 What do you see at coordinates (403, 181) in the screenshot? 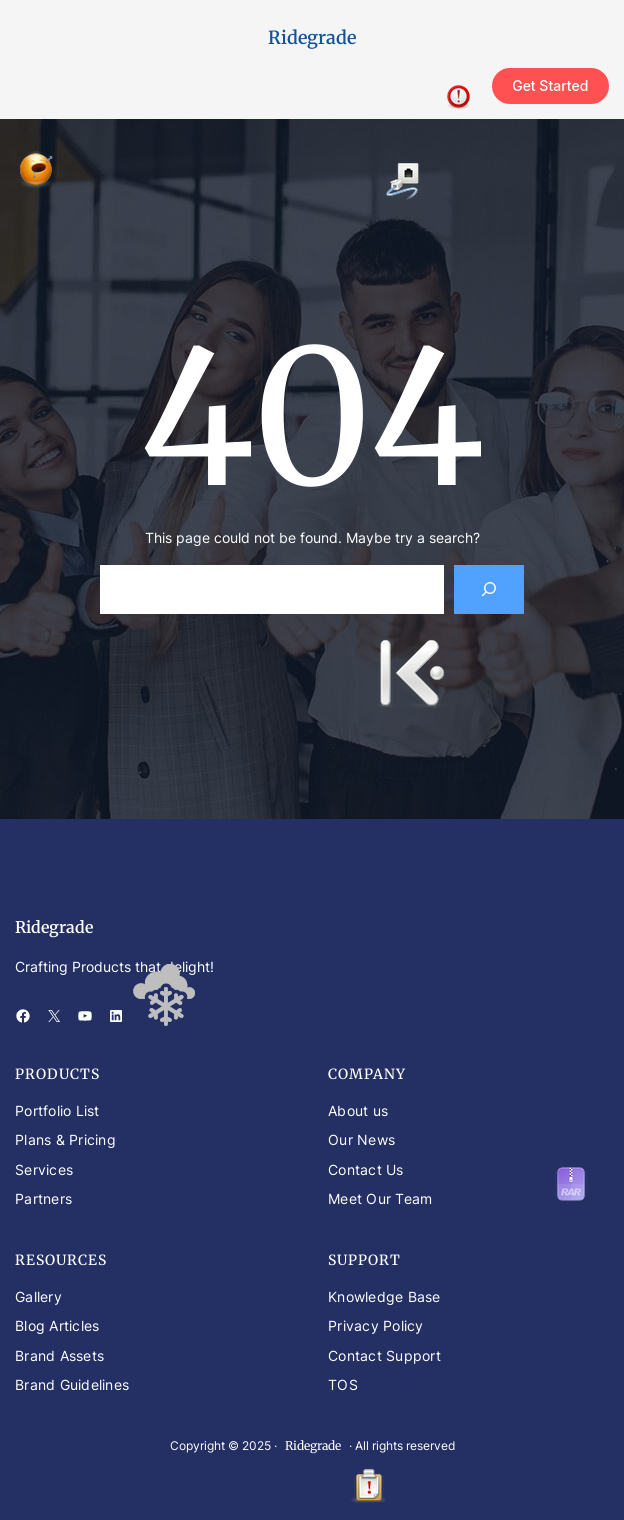
I see `indicates wired network connection is disconnected` at bounding box center [403, 181].